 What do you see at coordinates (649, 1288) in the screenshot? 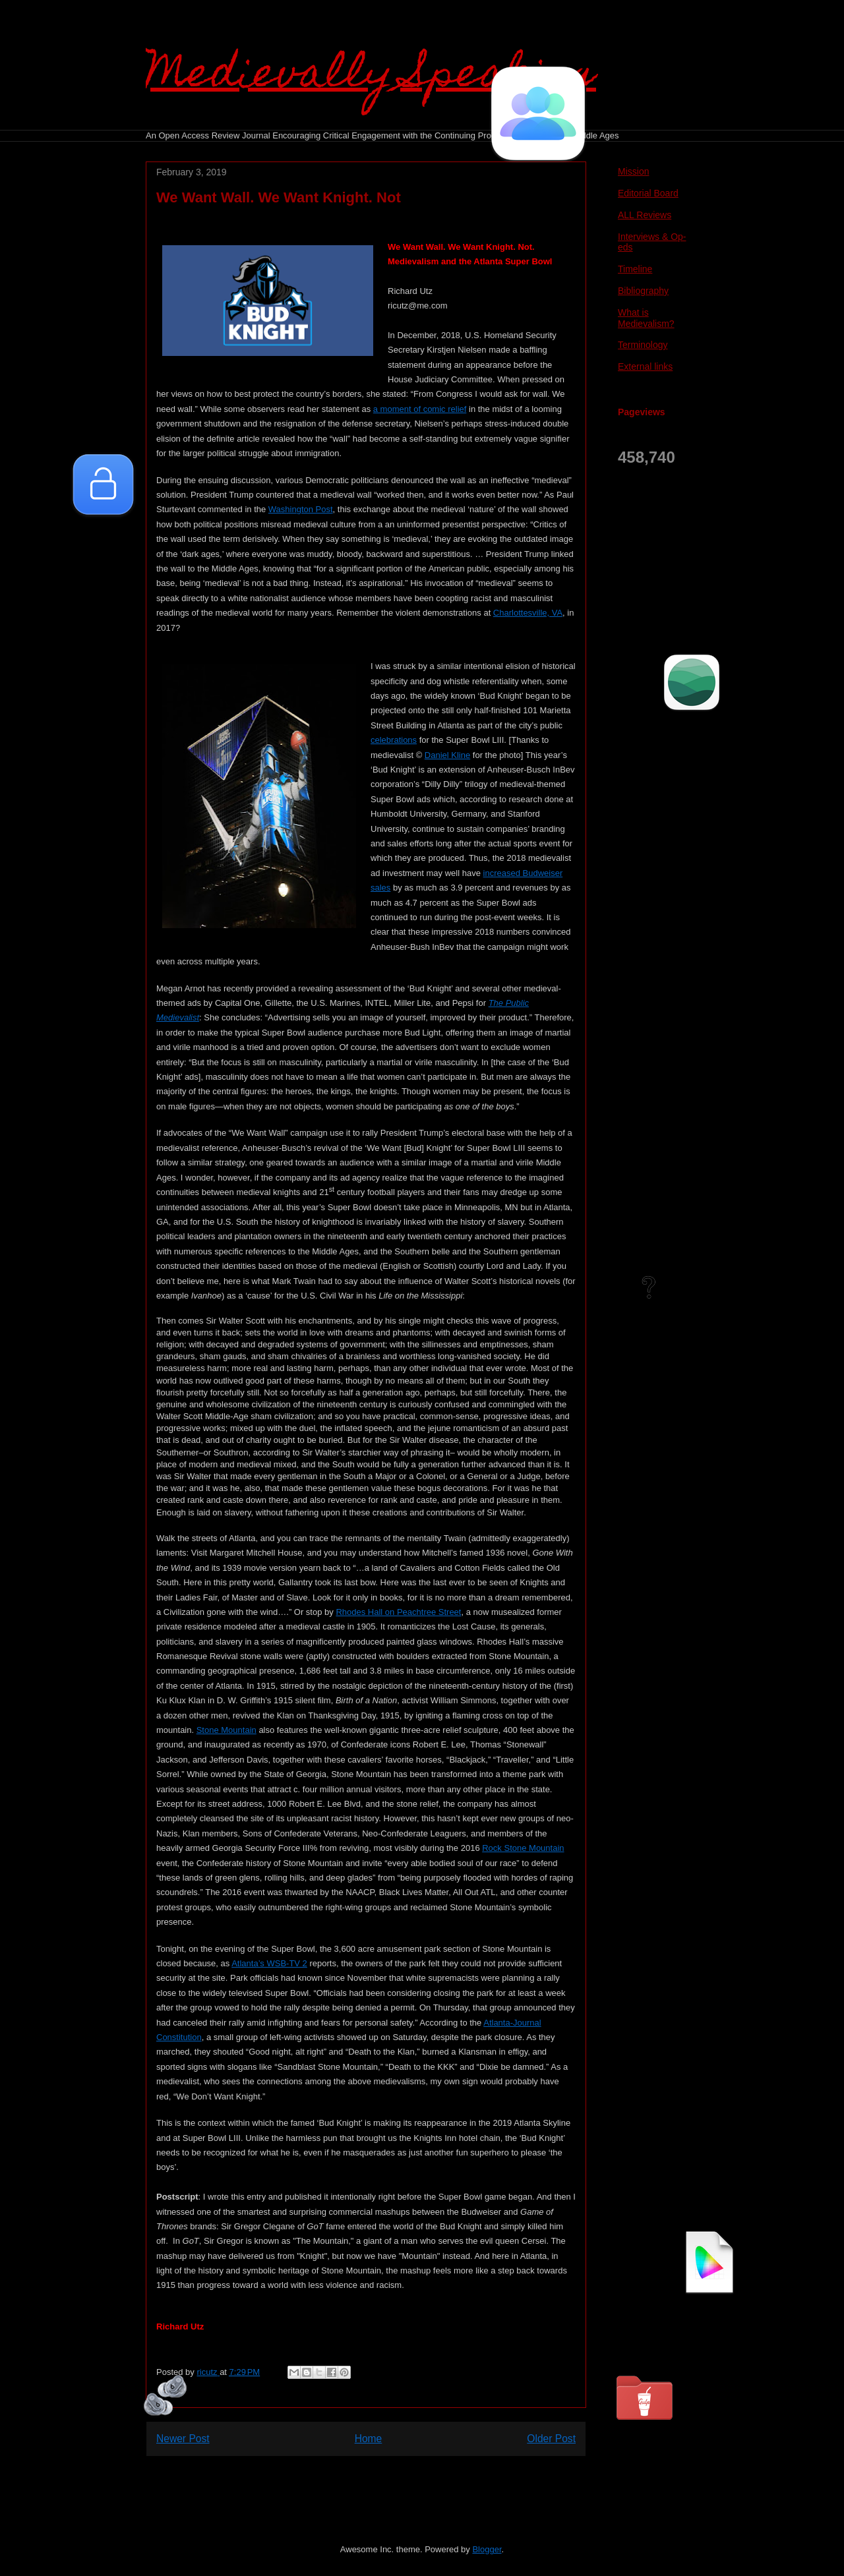
I see `access help documentation or support` at bounding box center [649, 1288].